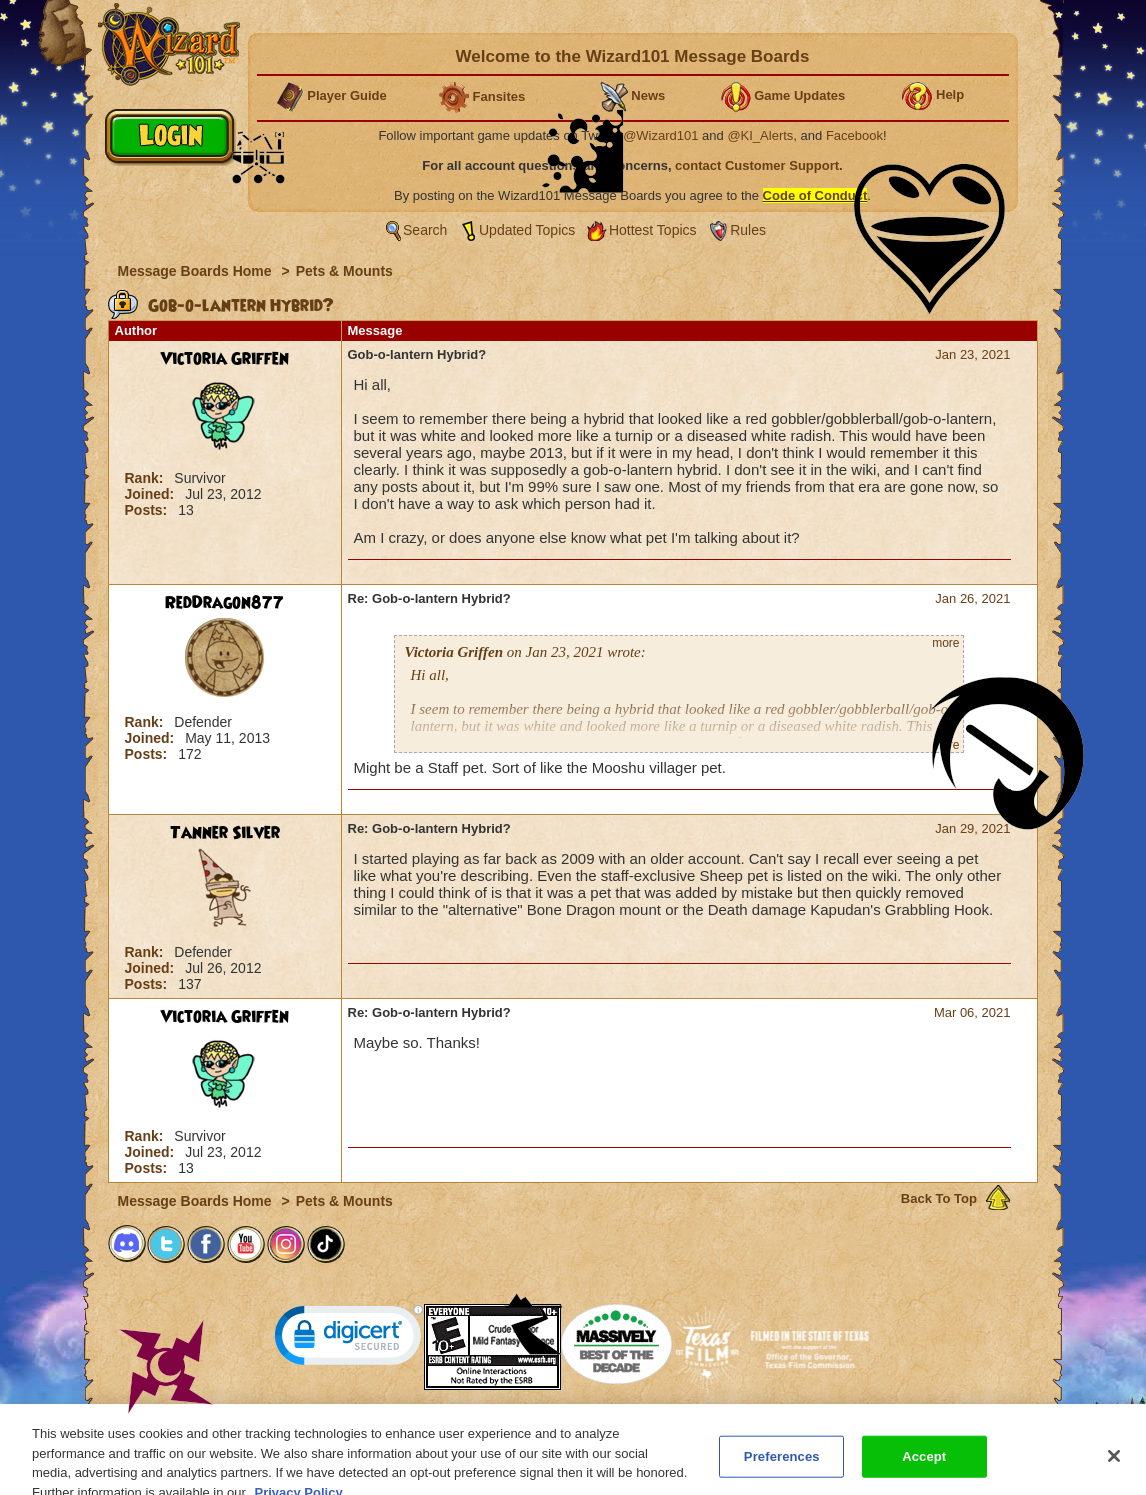  Describe the element at coordinates (533, 1324) in the screenshot. I see `start a road trip or journey mode` at that location.